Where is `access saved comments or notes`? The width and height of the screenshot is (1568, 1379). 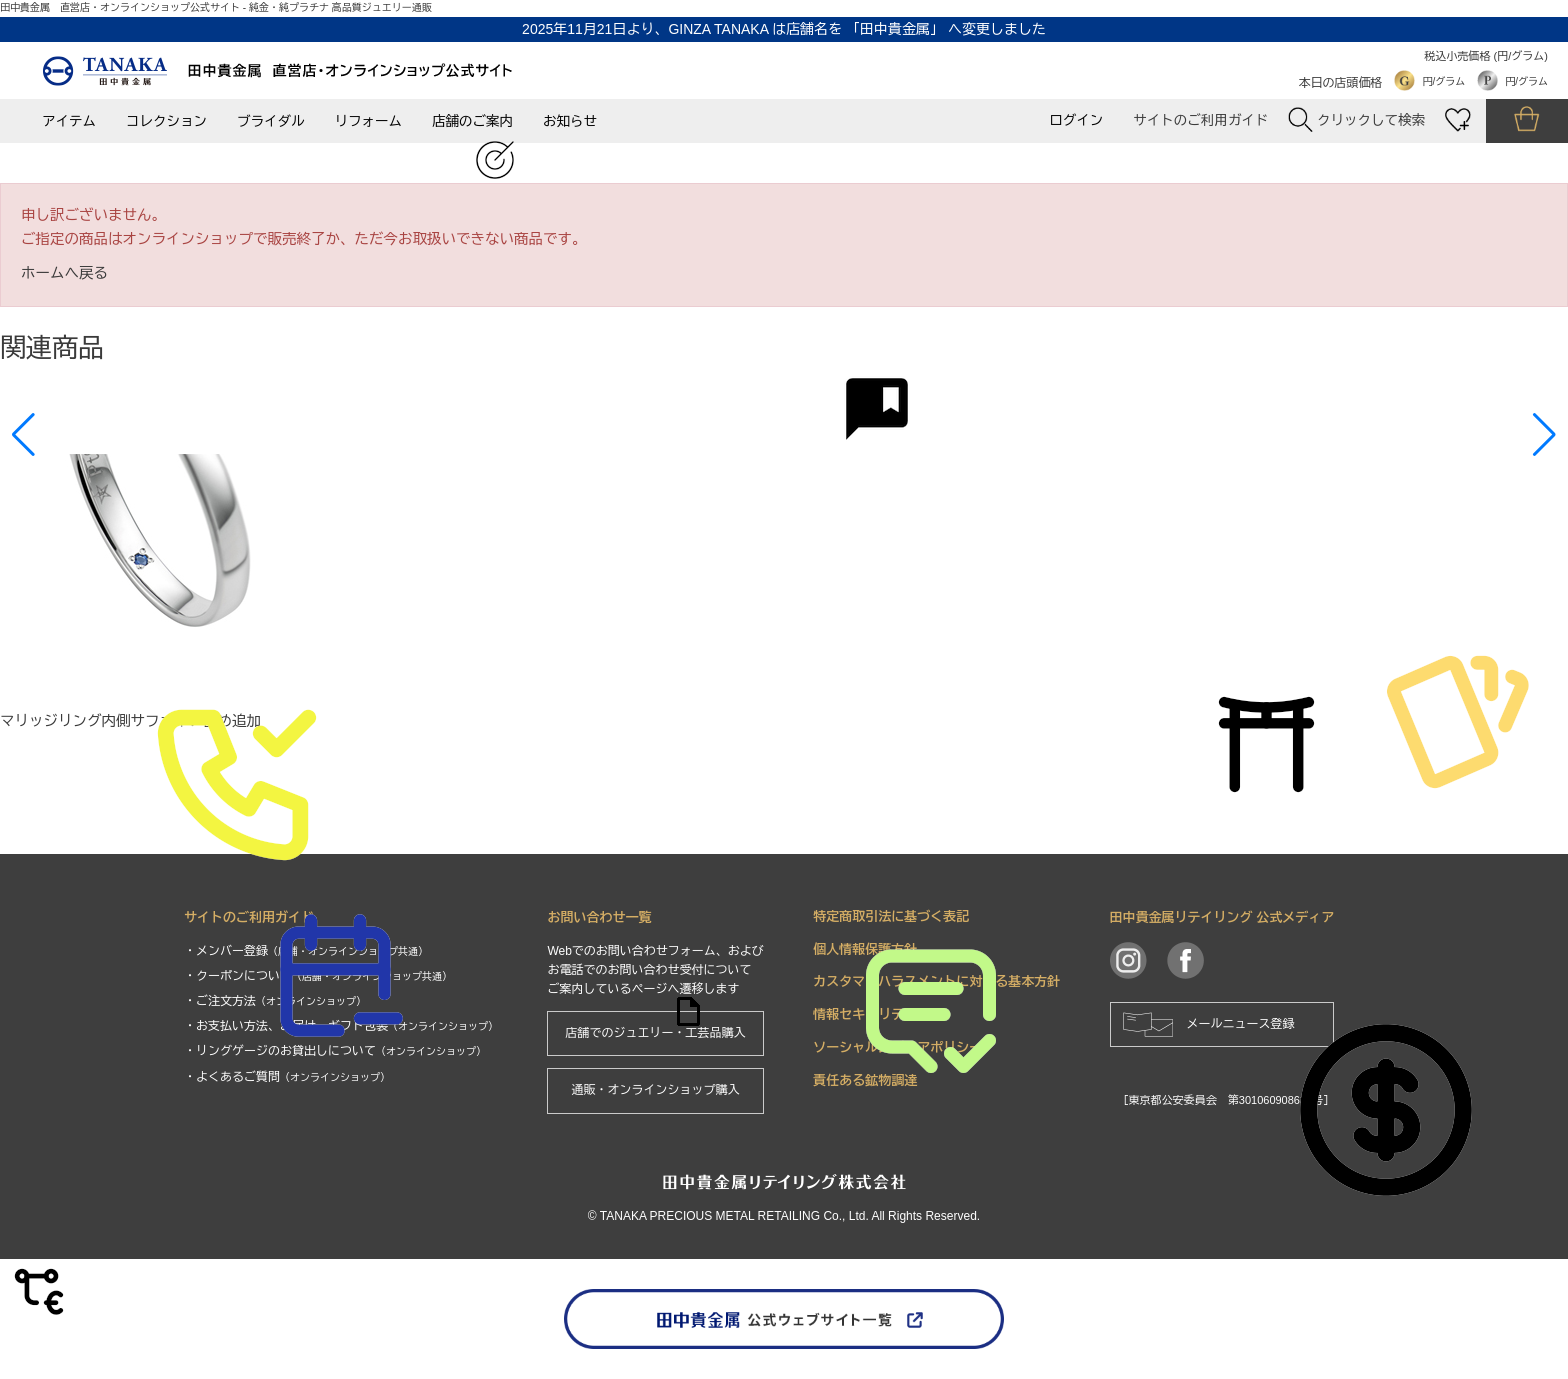 access saved comments or notes is located at coordinates (877, 409).